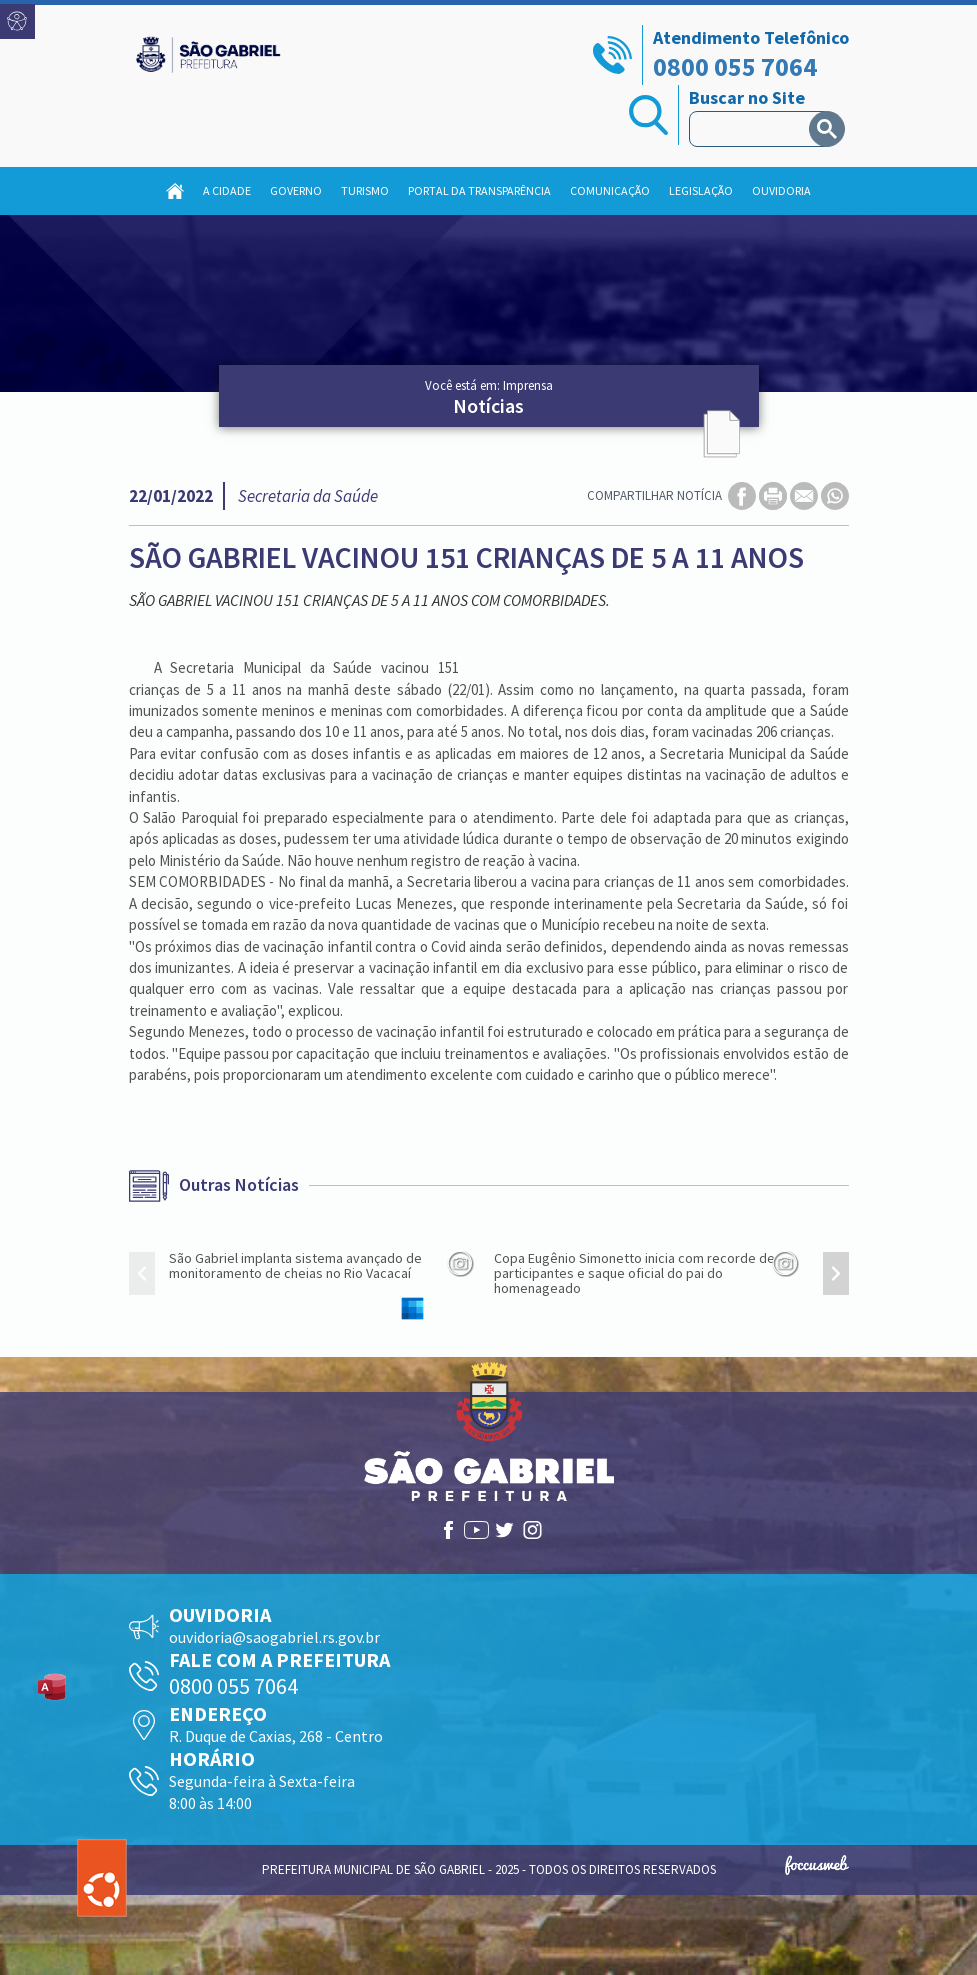 The height and width of the screenshot is (1975, 977). I want to click on open Microsoft Access database application, so click(52, 1687).